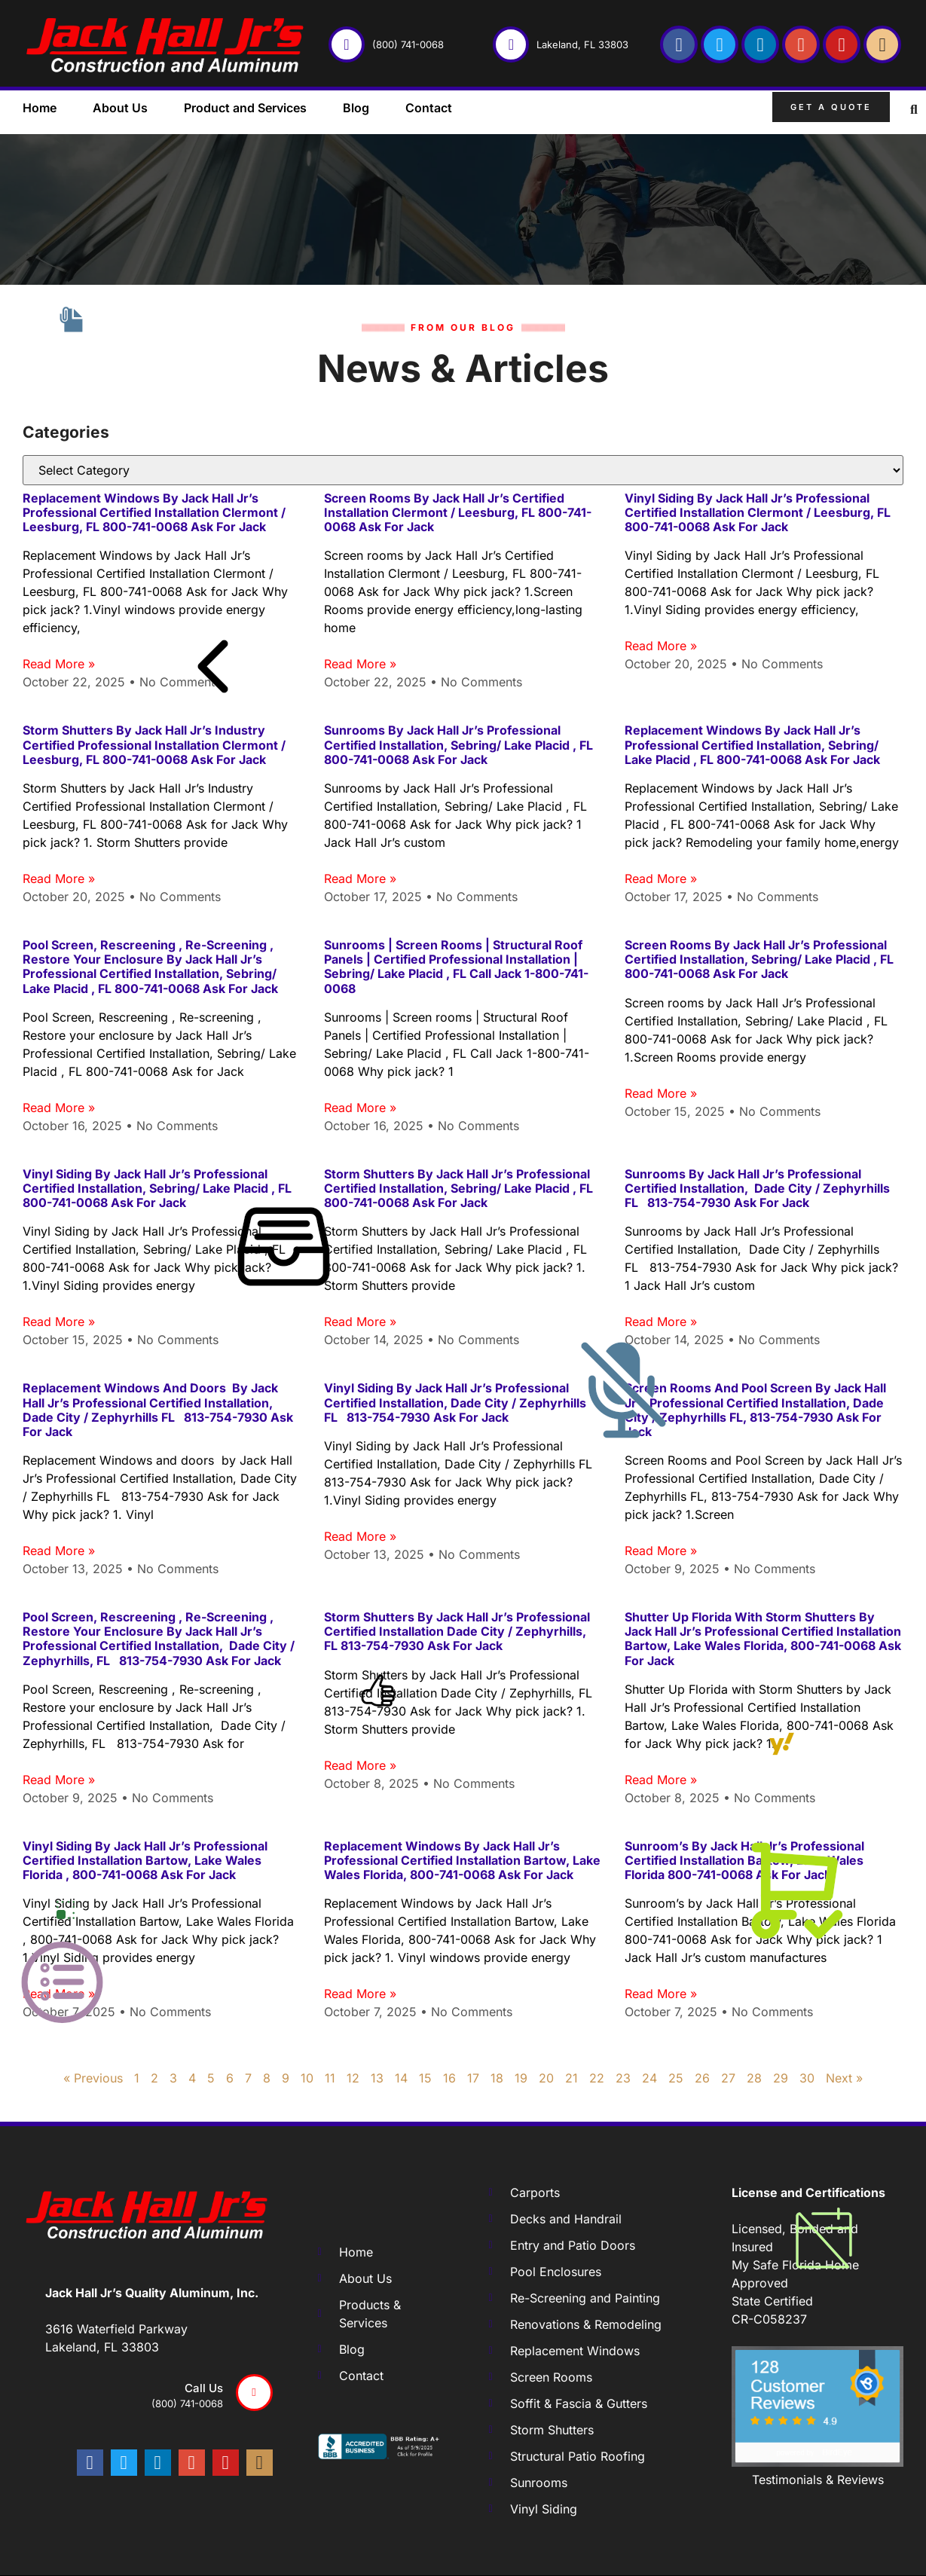 This screenshot has width=926, height=2576. Describe the element at coordinates (781, 1743) in the screenshot. I see `open Yahoo app or website` at that location.